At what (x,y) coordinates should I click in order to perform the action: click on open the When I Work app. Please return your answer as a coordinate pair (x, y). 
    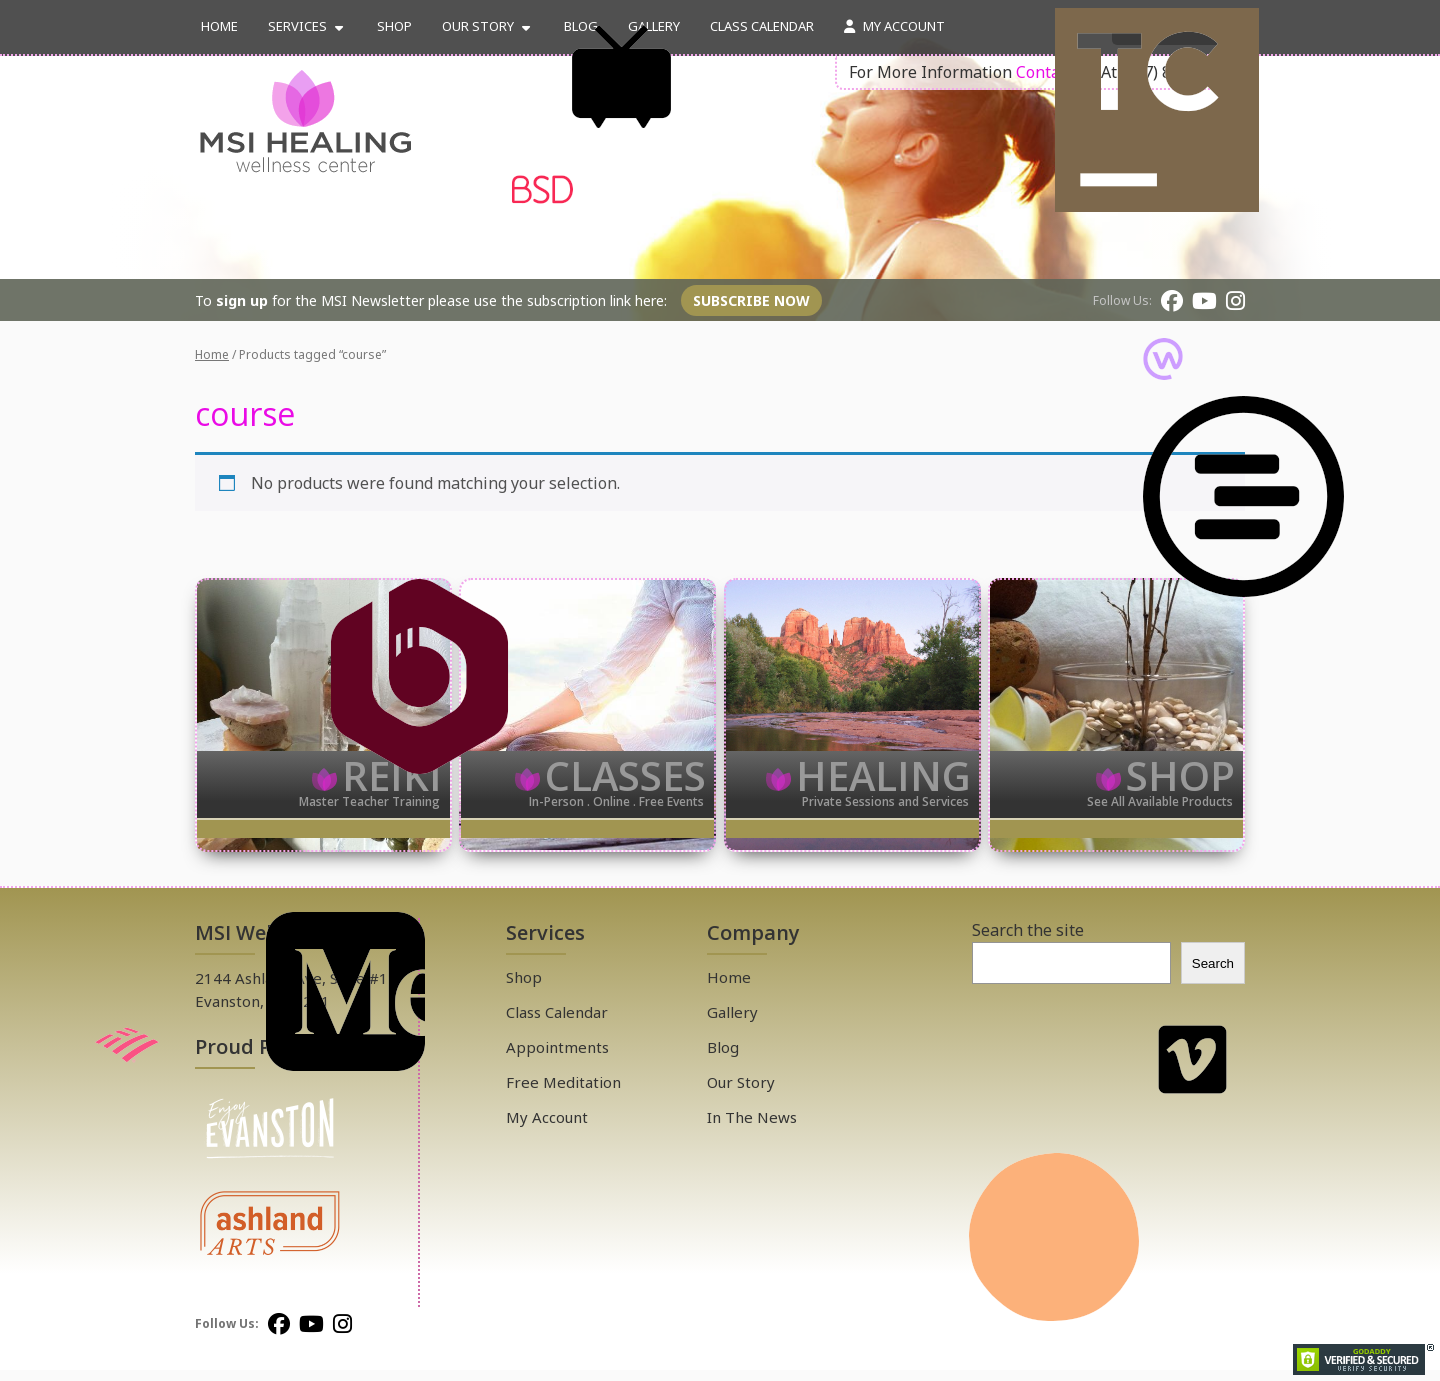
    Looking at the image, I should click on (1243, 496).